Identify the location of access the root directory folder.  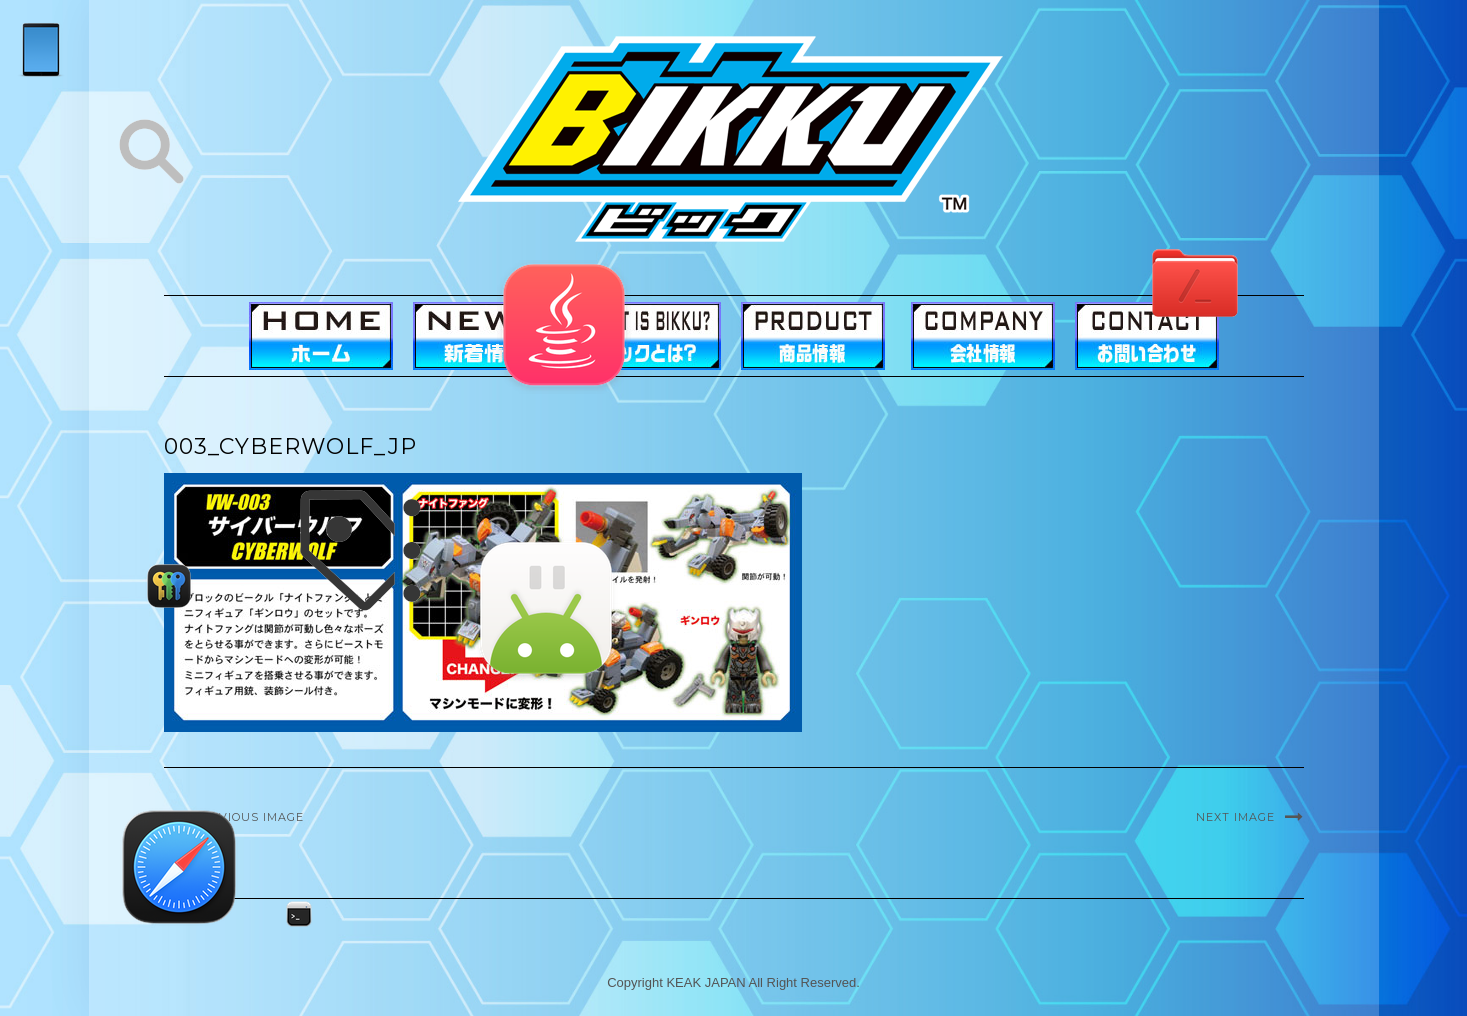
(1195, 283).